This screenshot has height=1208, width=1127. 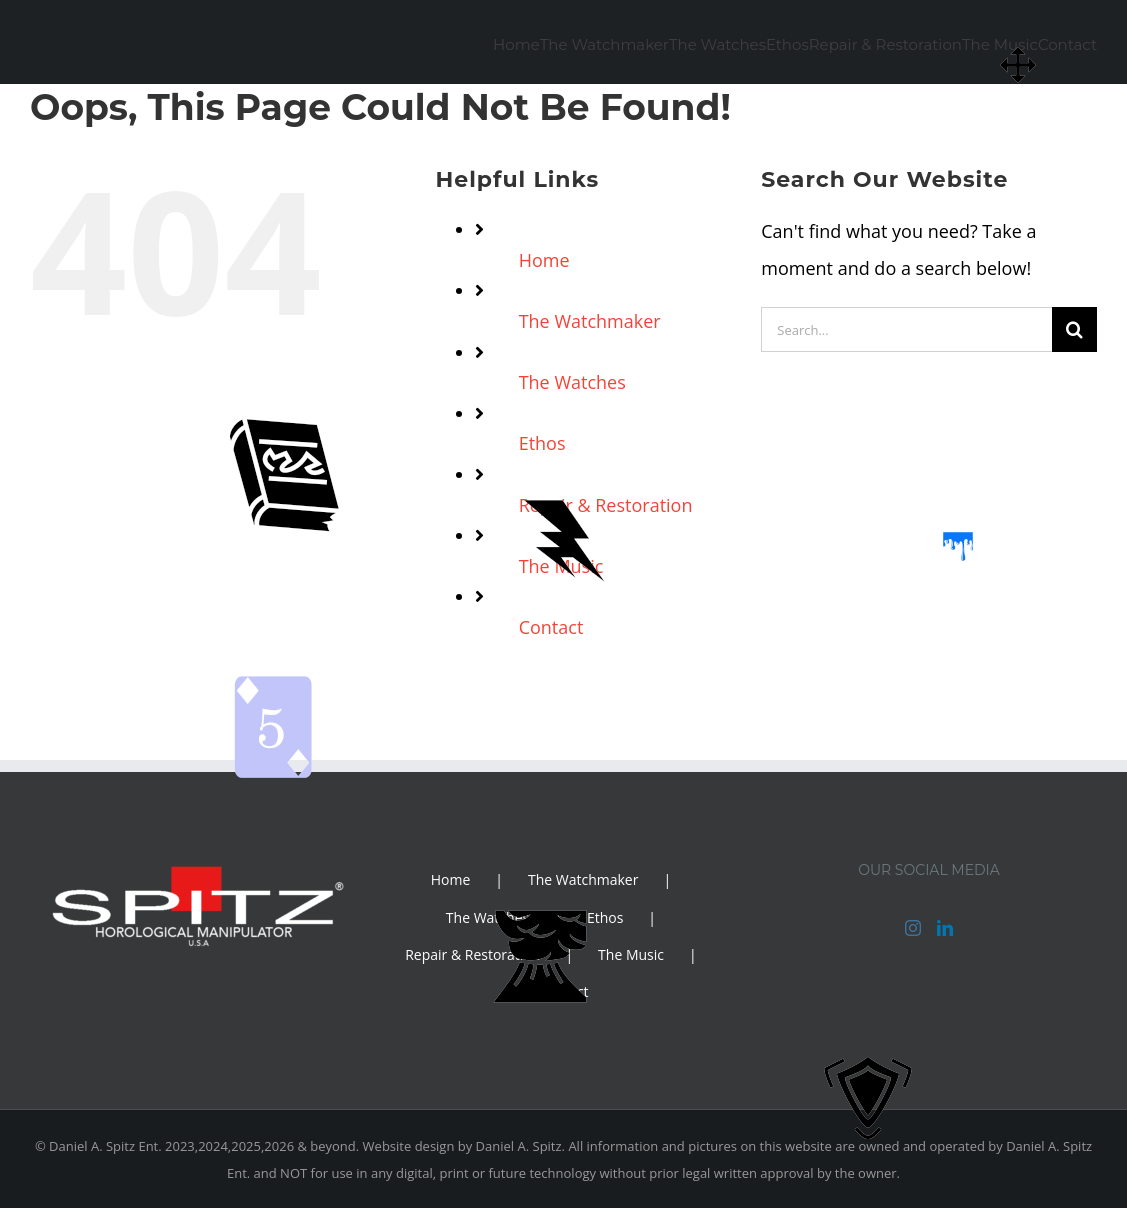 I want to click on move or reposition an element, so click(x=1018, y=65).